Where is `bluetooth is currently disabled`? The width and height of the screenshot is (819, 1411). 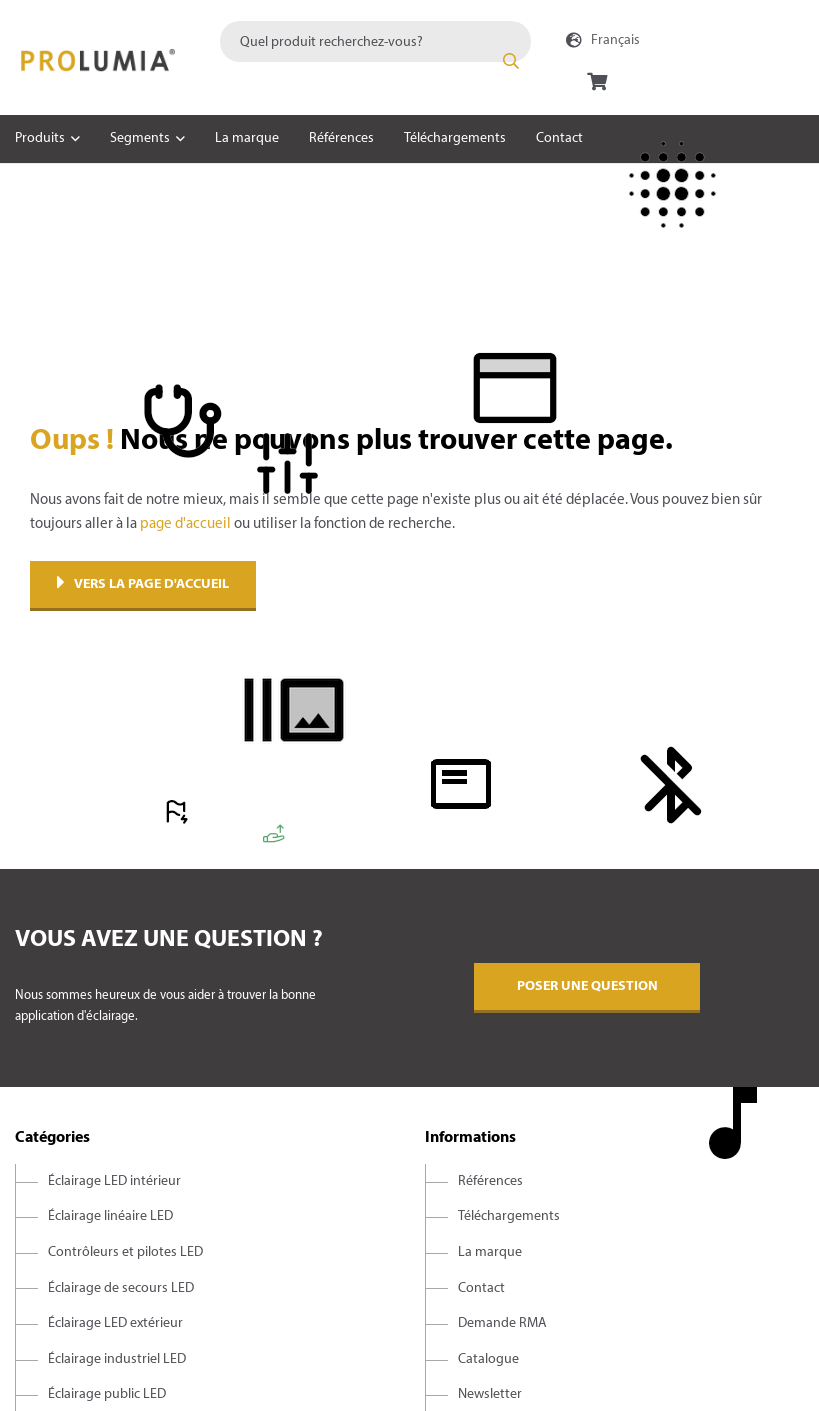 bluetooth is currently disabled is located at coordinates (671, 785).